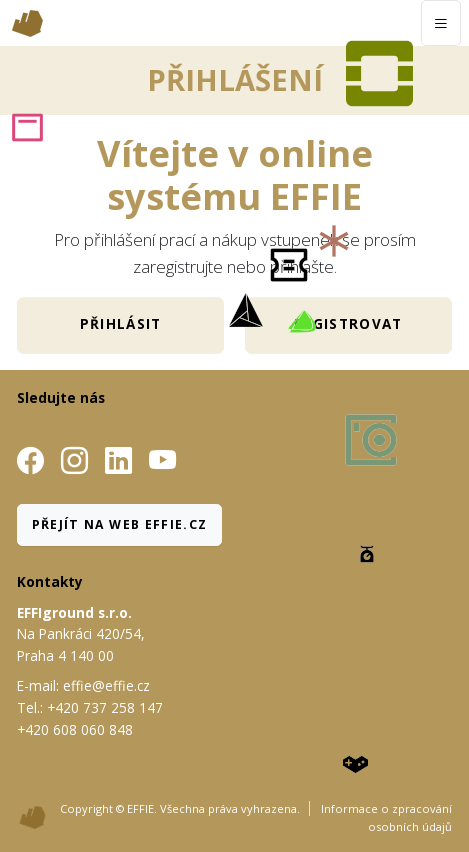  What do you see at coordinates (289, 265) in the screenshot?
I see `view available coupons or discounts` at bounding box center [289, 265].